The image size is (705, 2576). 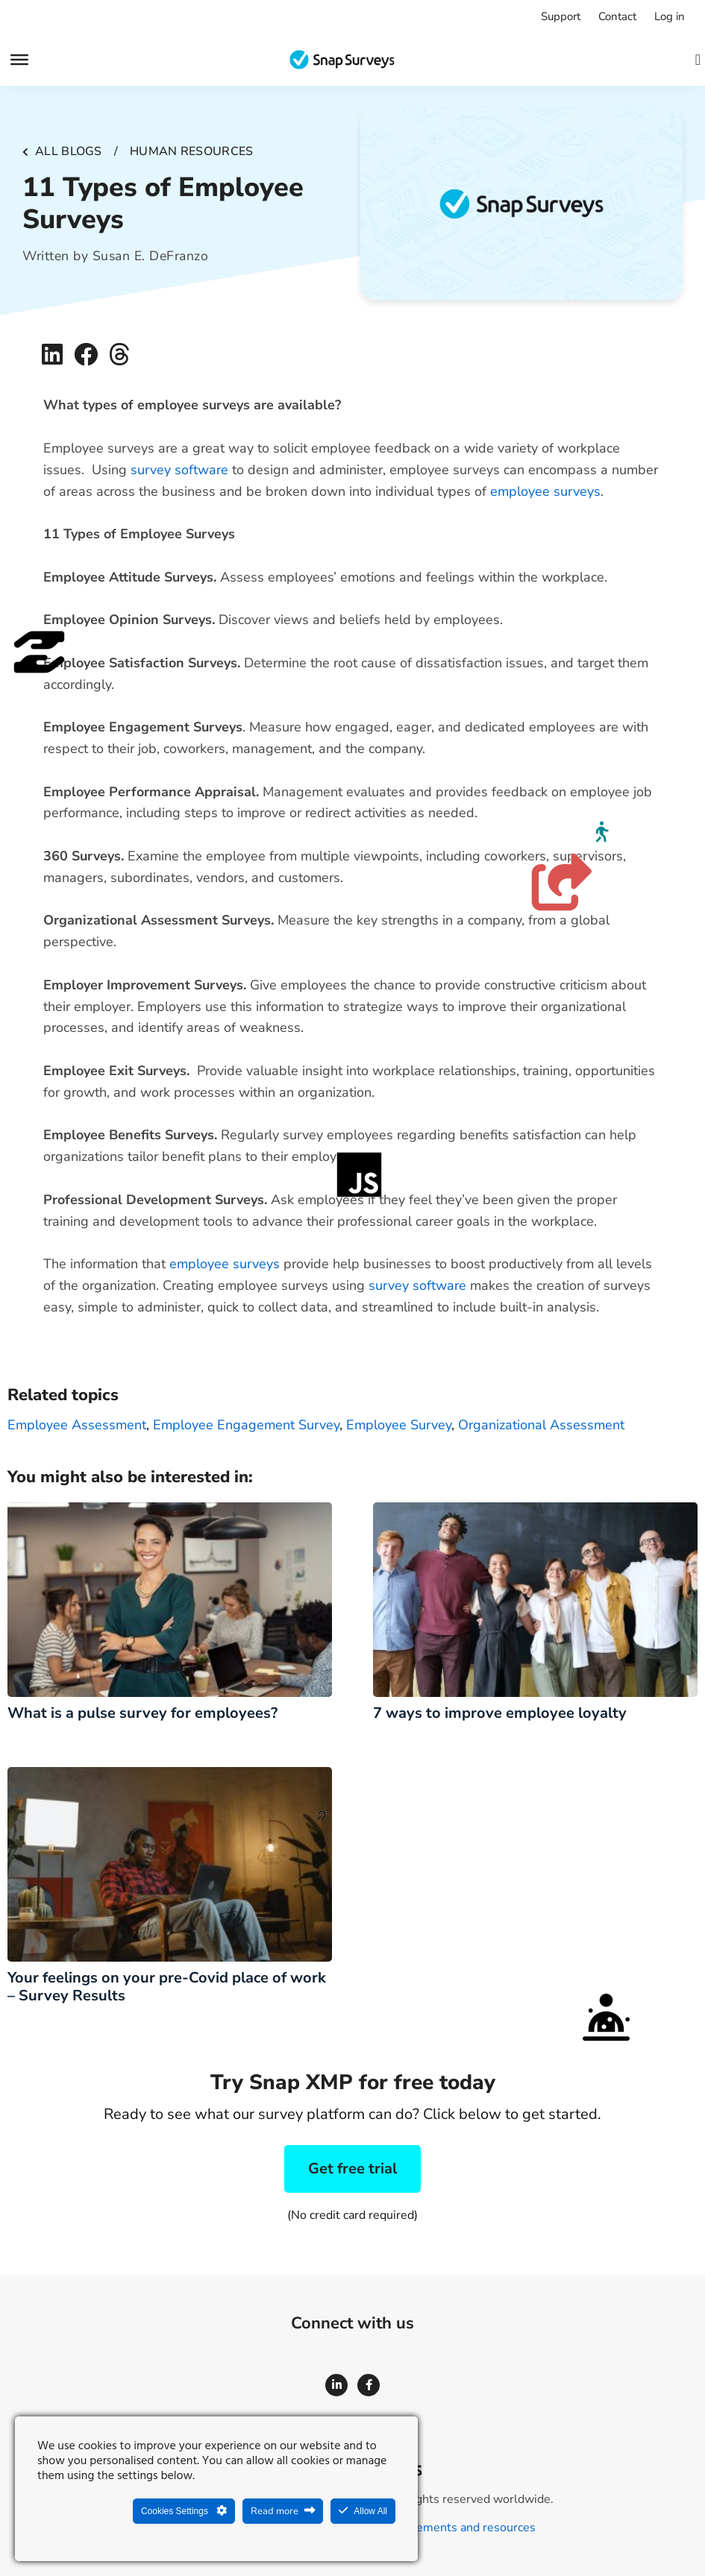 I want to click on indicates hearing impairment or deaf accessibility, so click(x=322, y=1815).